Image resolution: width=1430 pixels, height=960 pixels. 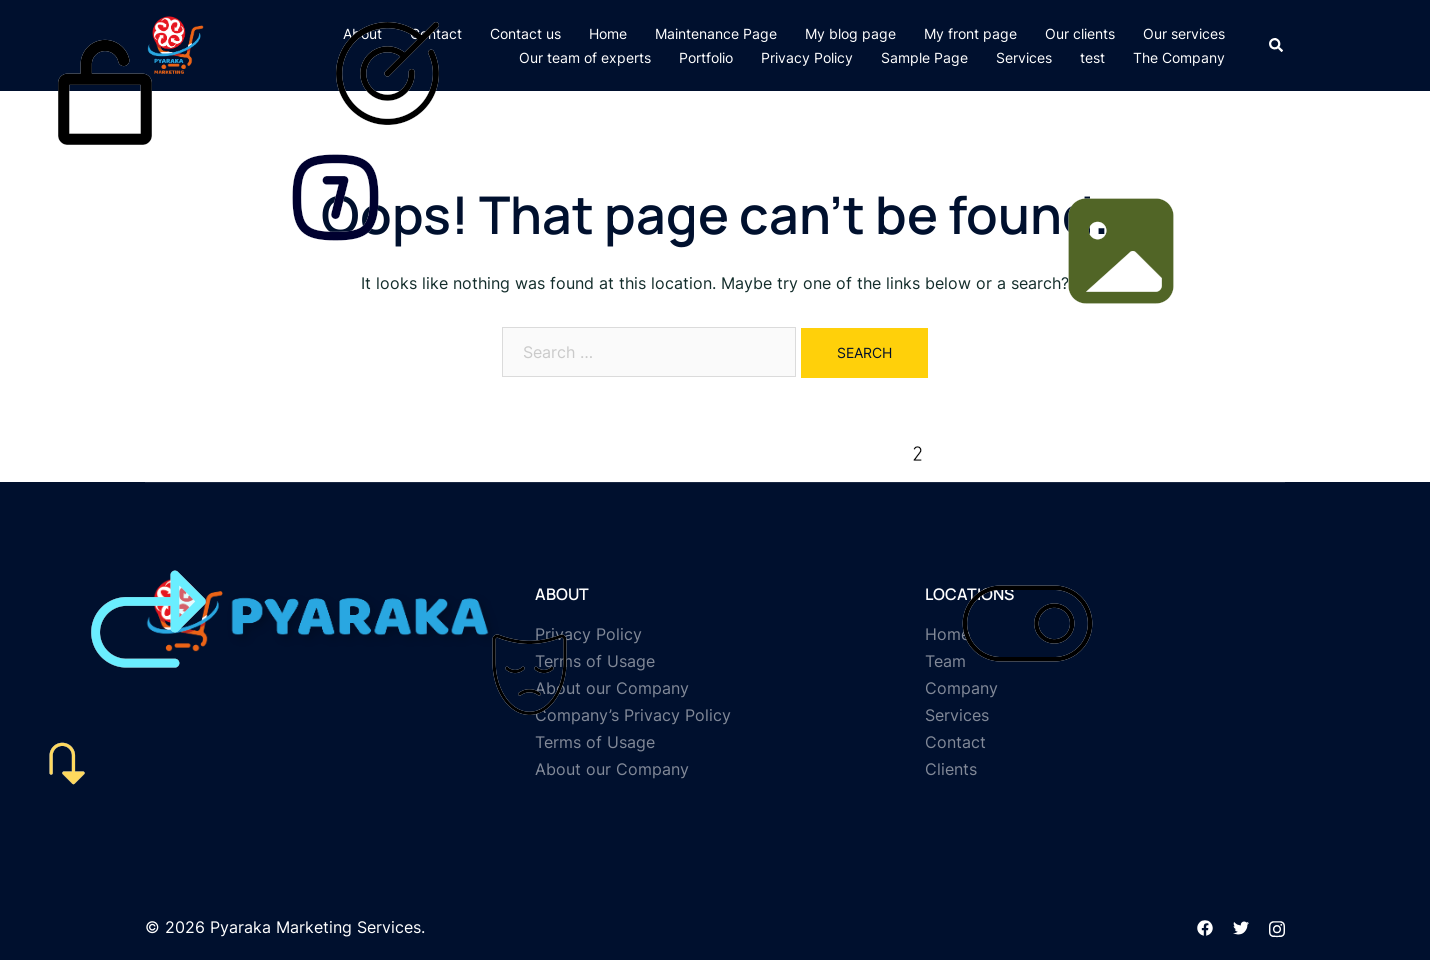 I want to click on unlocked or unsecured state, so click(x=105, y=98).